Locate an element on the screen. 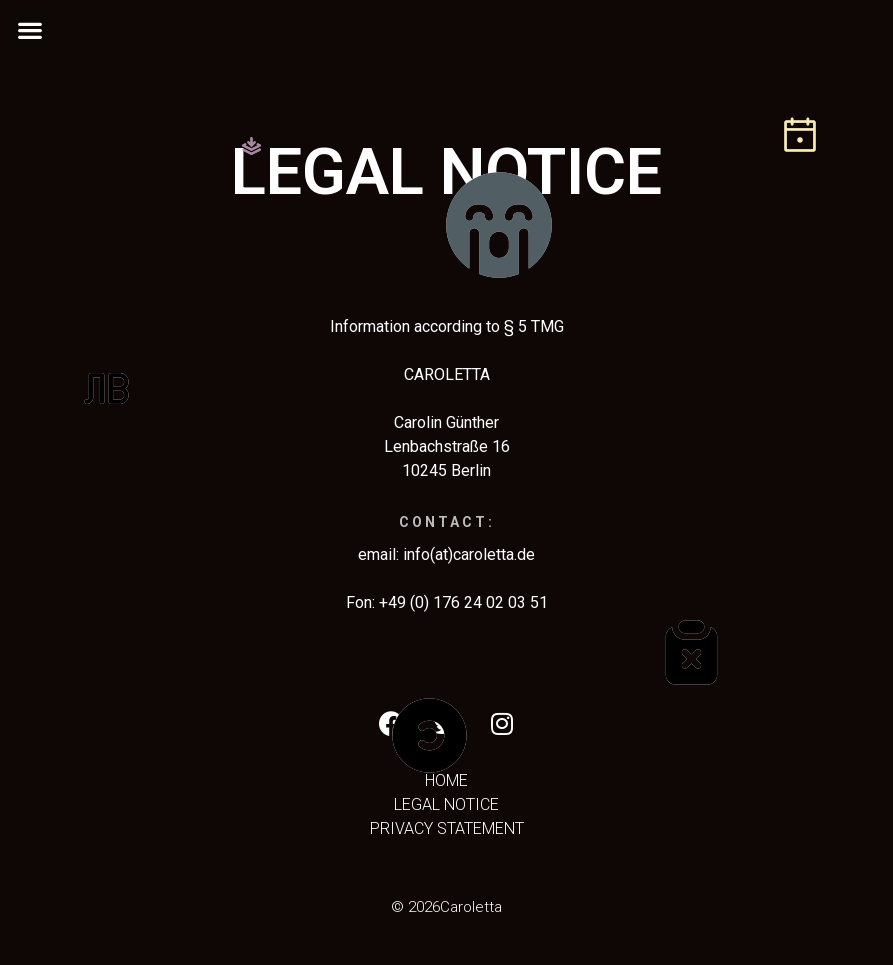  indicates Kyrgyzstani som currency is located at coordinates (106, 388).